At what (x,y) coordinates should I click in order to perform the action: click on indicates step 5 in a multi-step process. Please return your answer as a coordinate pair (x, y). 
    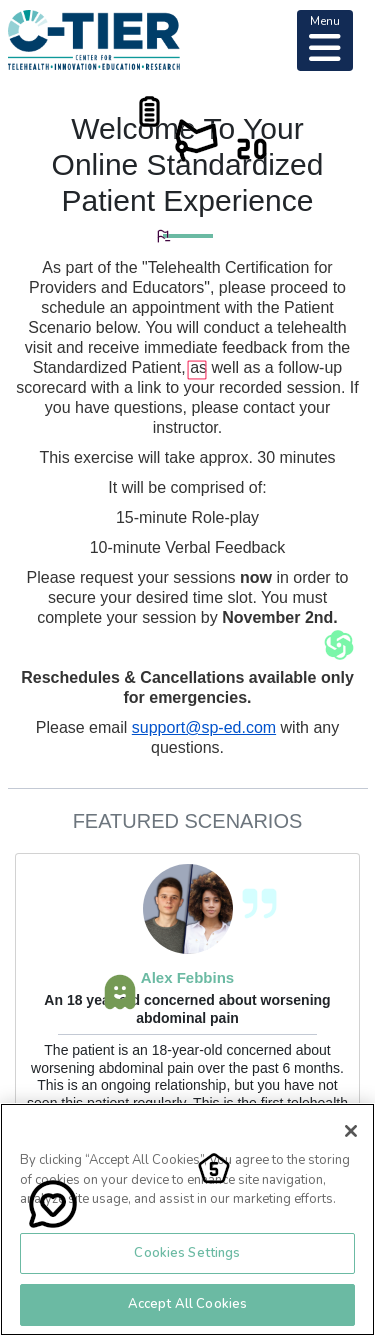
    Looking at the image, I should click on (214, 1169).